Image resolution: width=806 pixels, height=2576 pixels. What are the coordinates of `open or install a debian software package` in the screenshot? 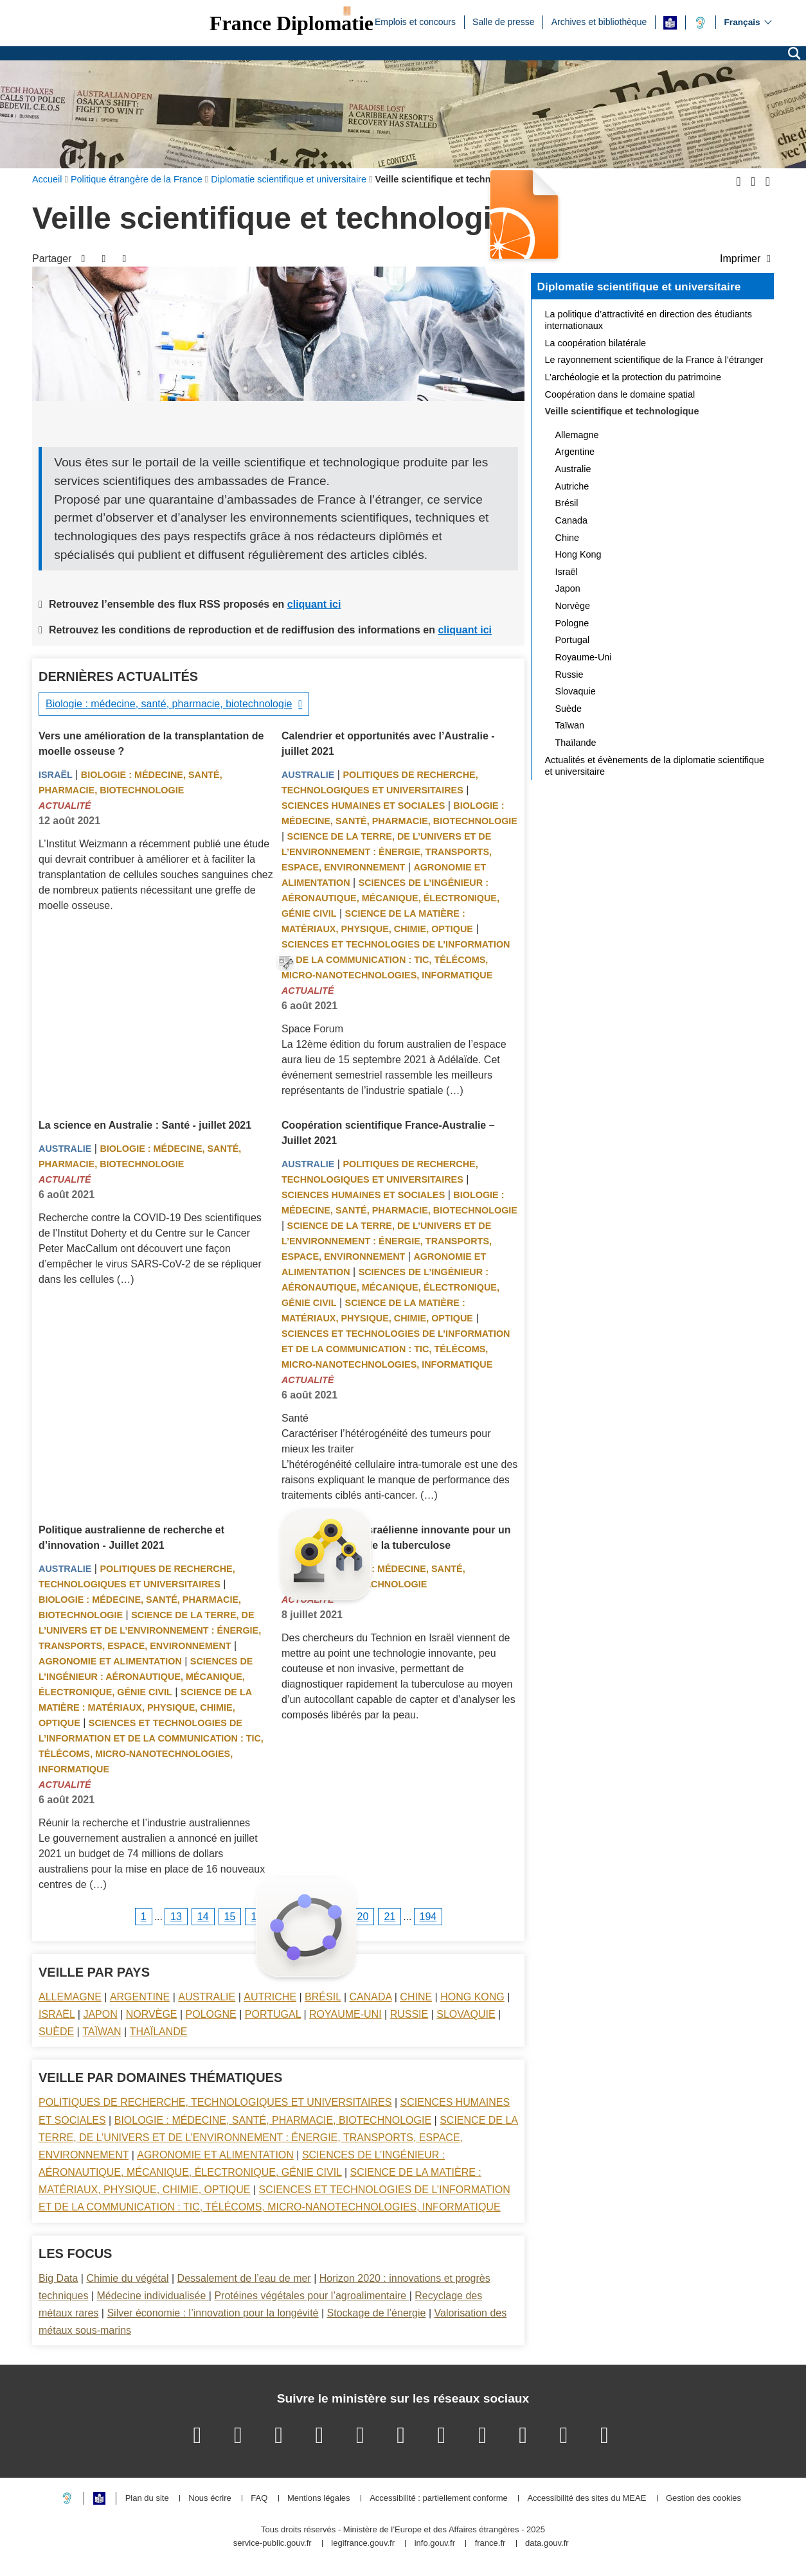 It's located at (347, 11).